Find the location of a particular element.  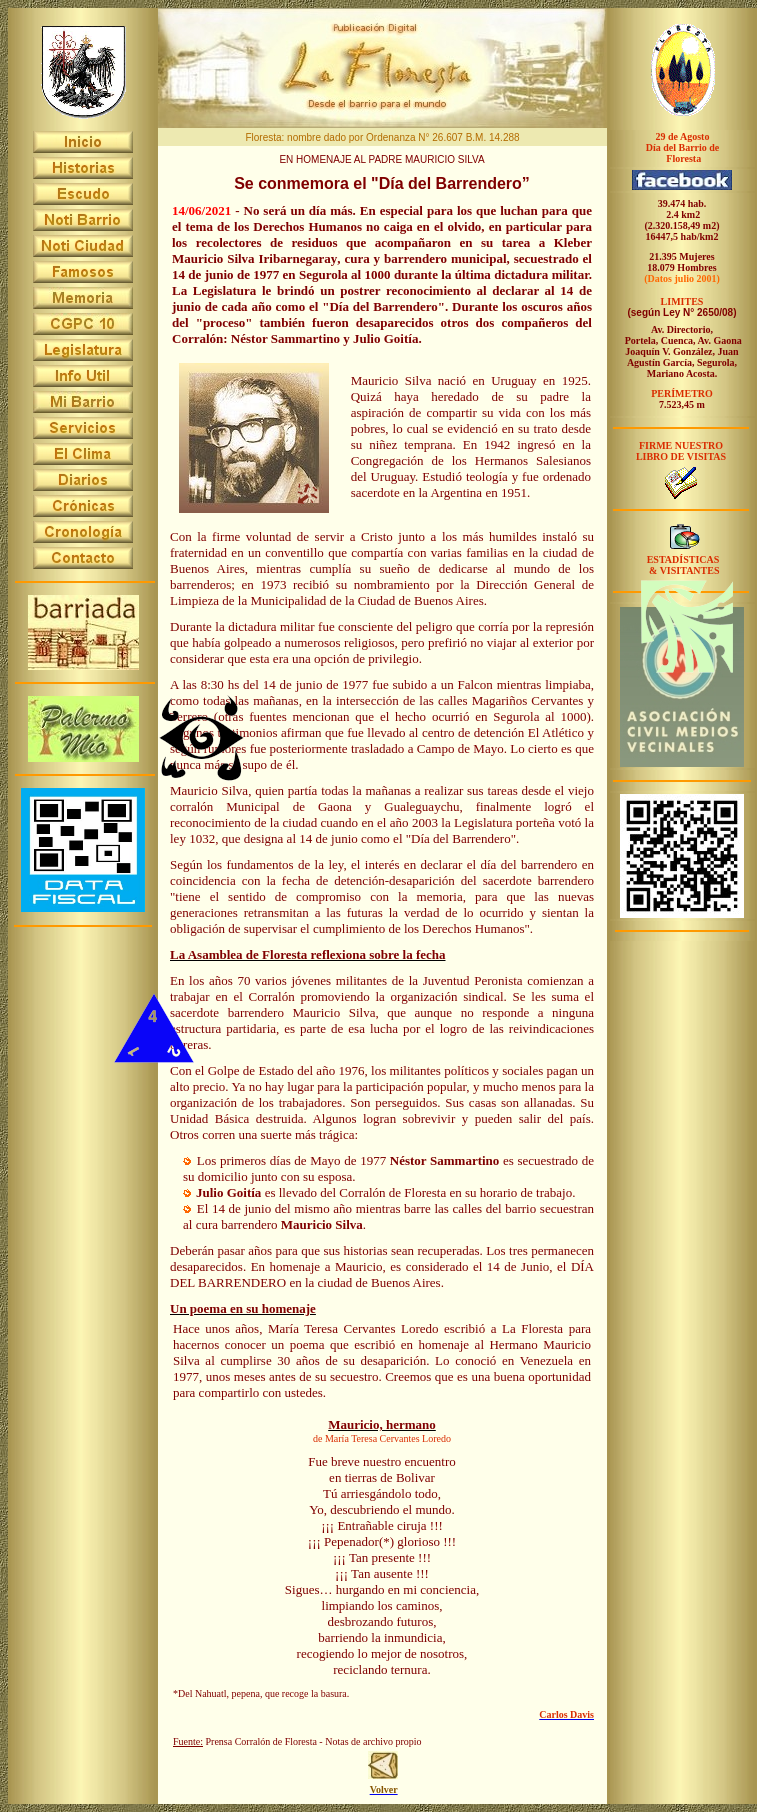

activate breath attack or special ability is located at coordinates (686, 626).